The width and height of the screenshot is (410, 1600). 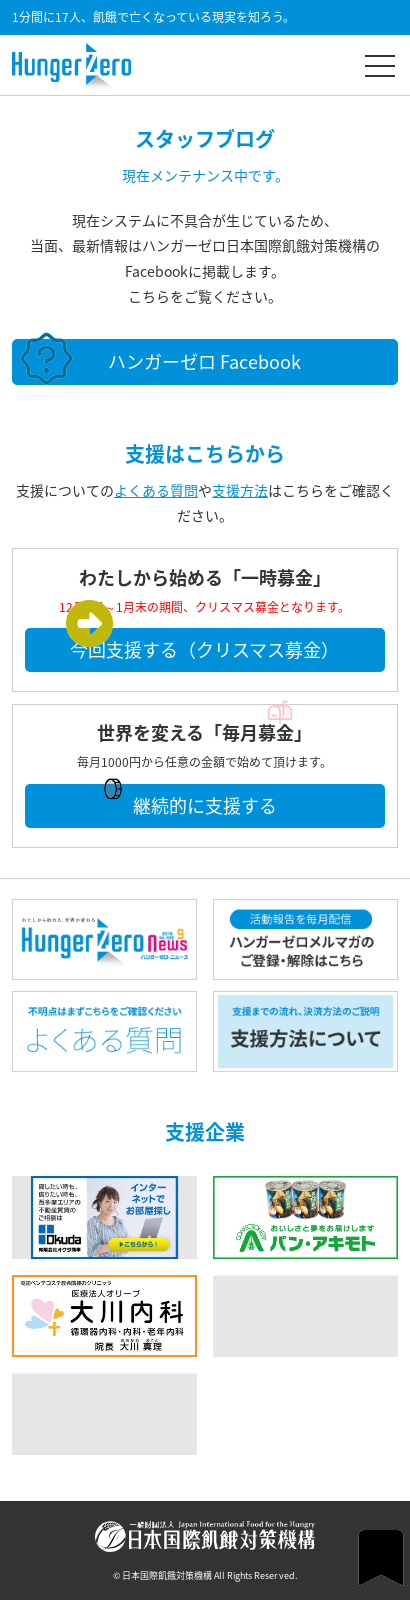 What do you see at coordinates (89, 623) in the screenshot?
I see `go to next item or step` at bounding box center [89, 623].